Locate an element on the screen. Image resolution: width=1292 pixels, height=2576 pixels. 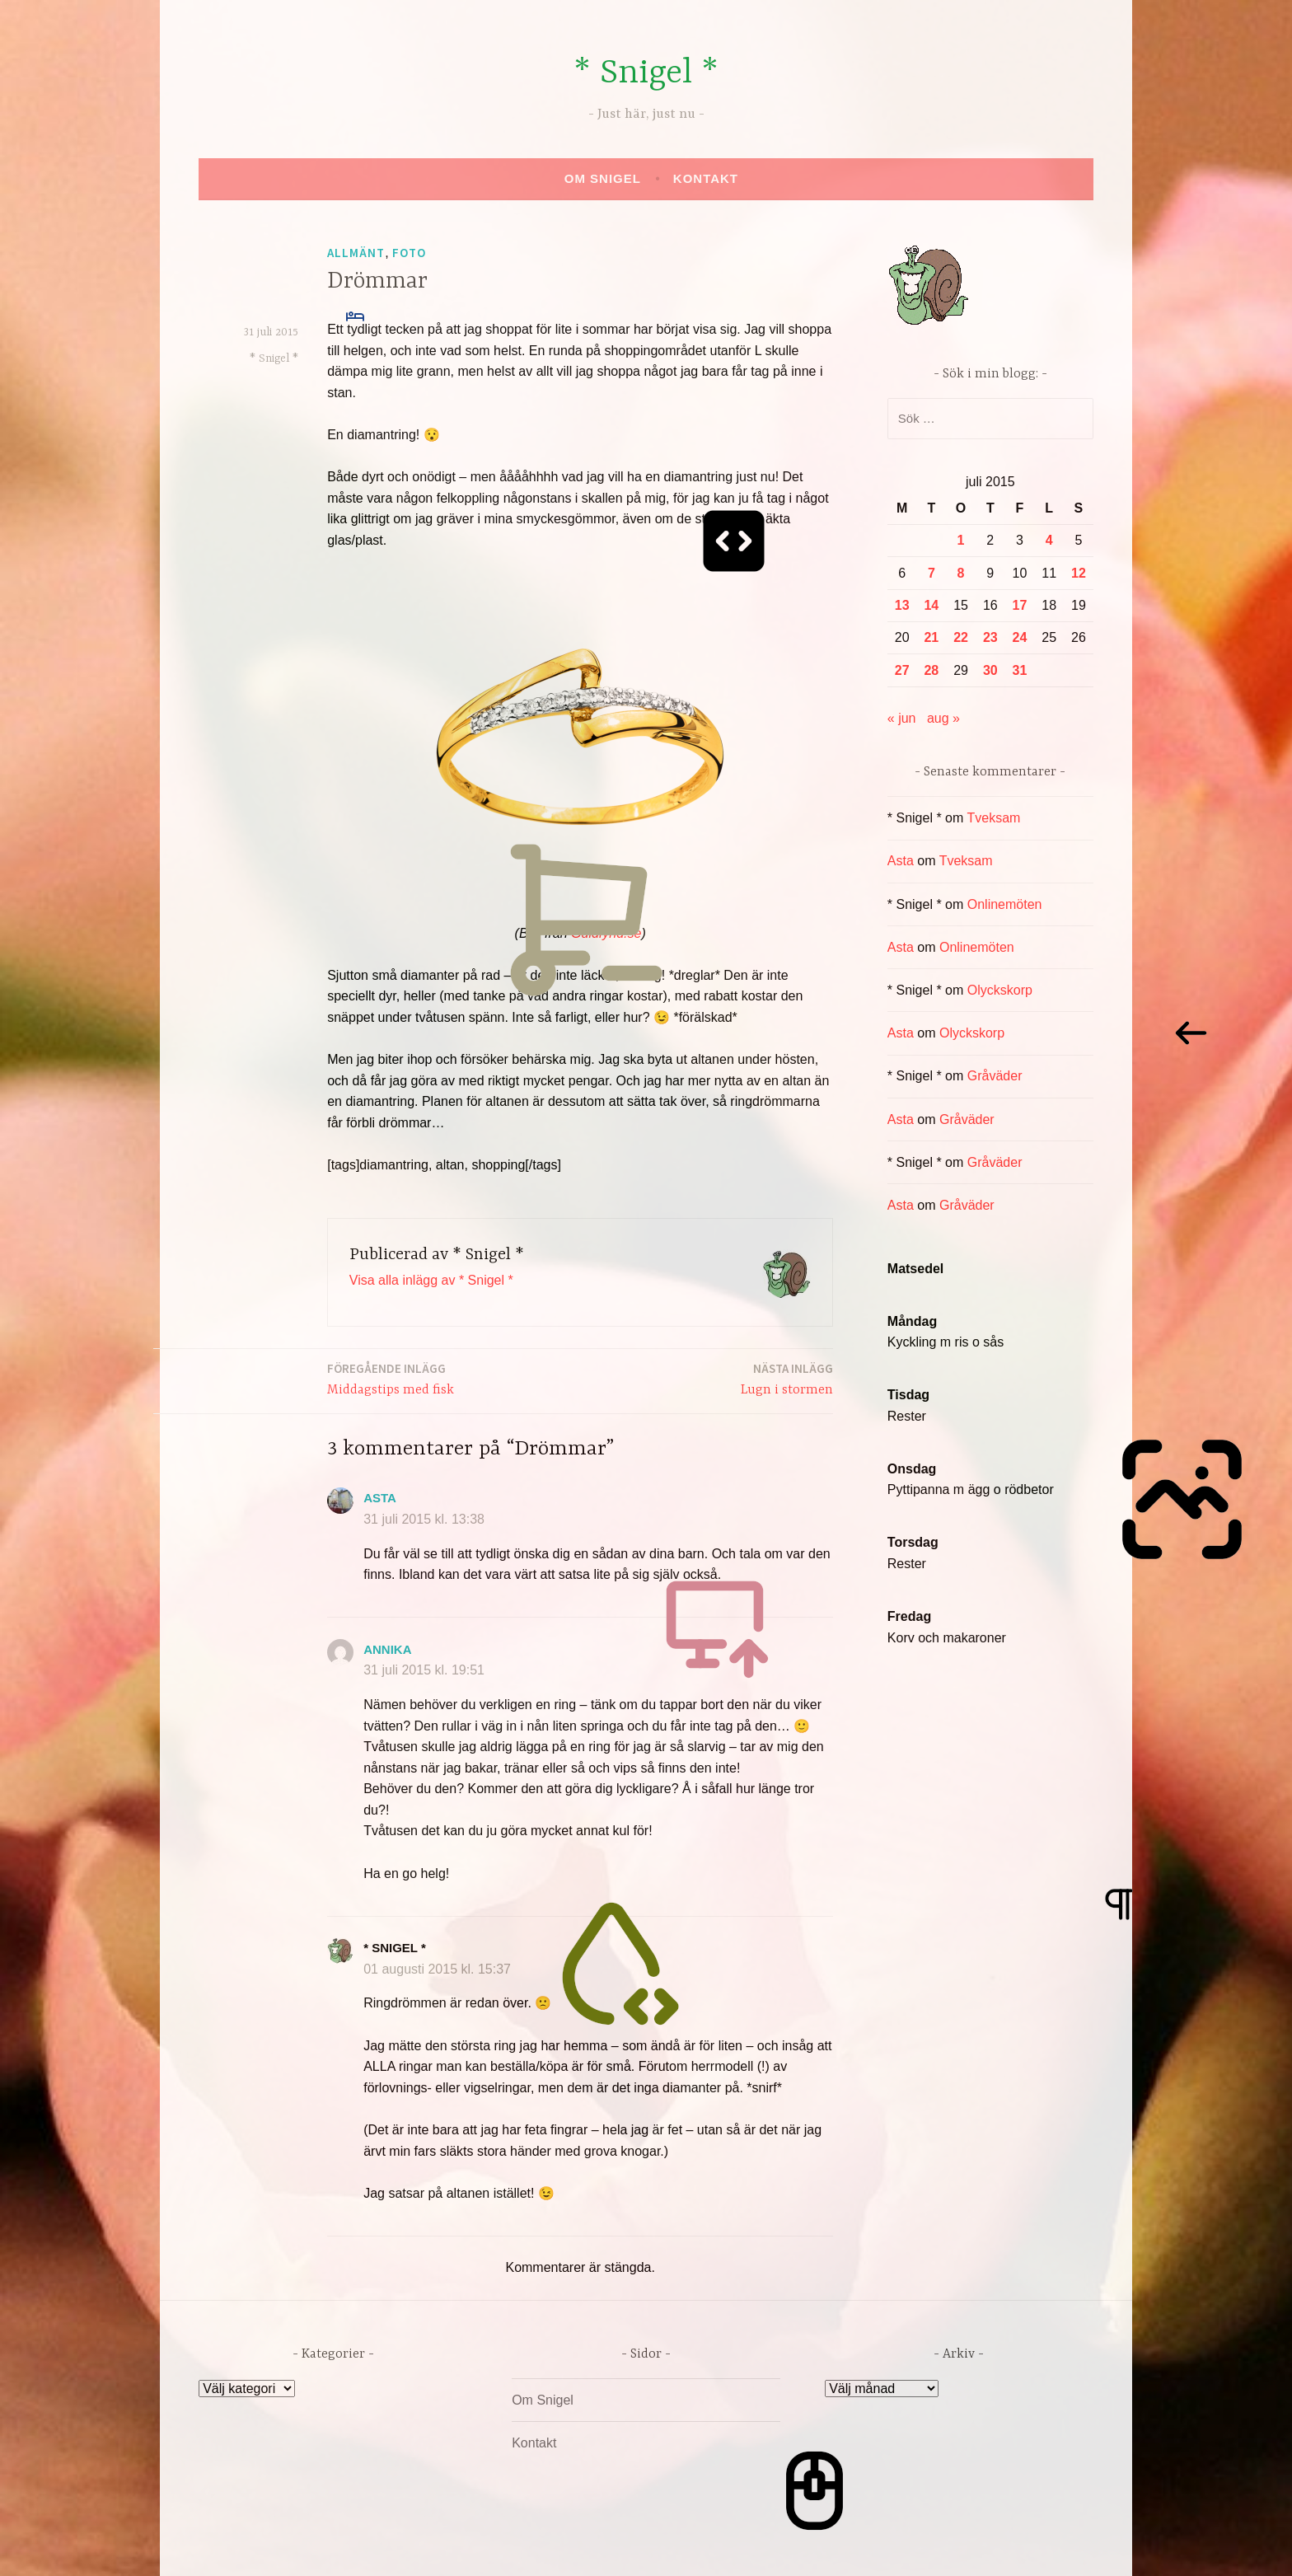
middle mouse button click action is located at coordinates (814, 2490).